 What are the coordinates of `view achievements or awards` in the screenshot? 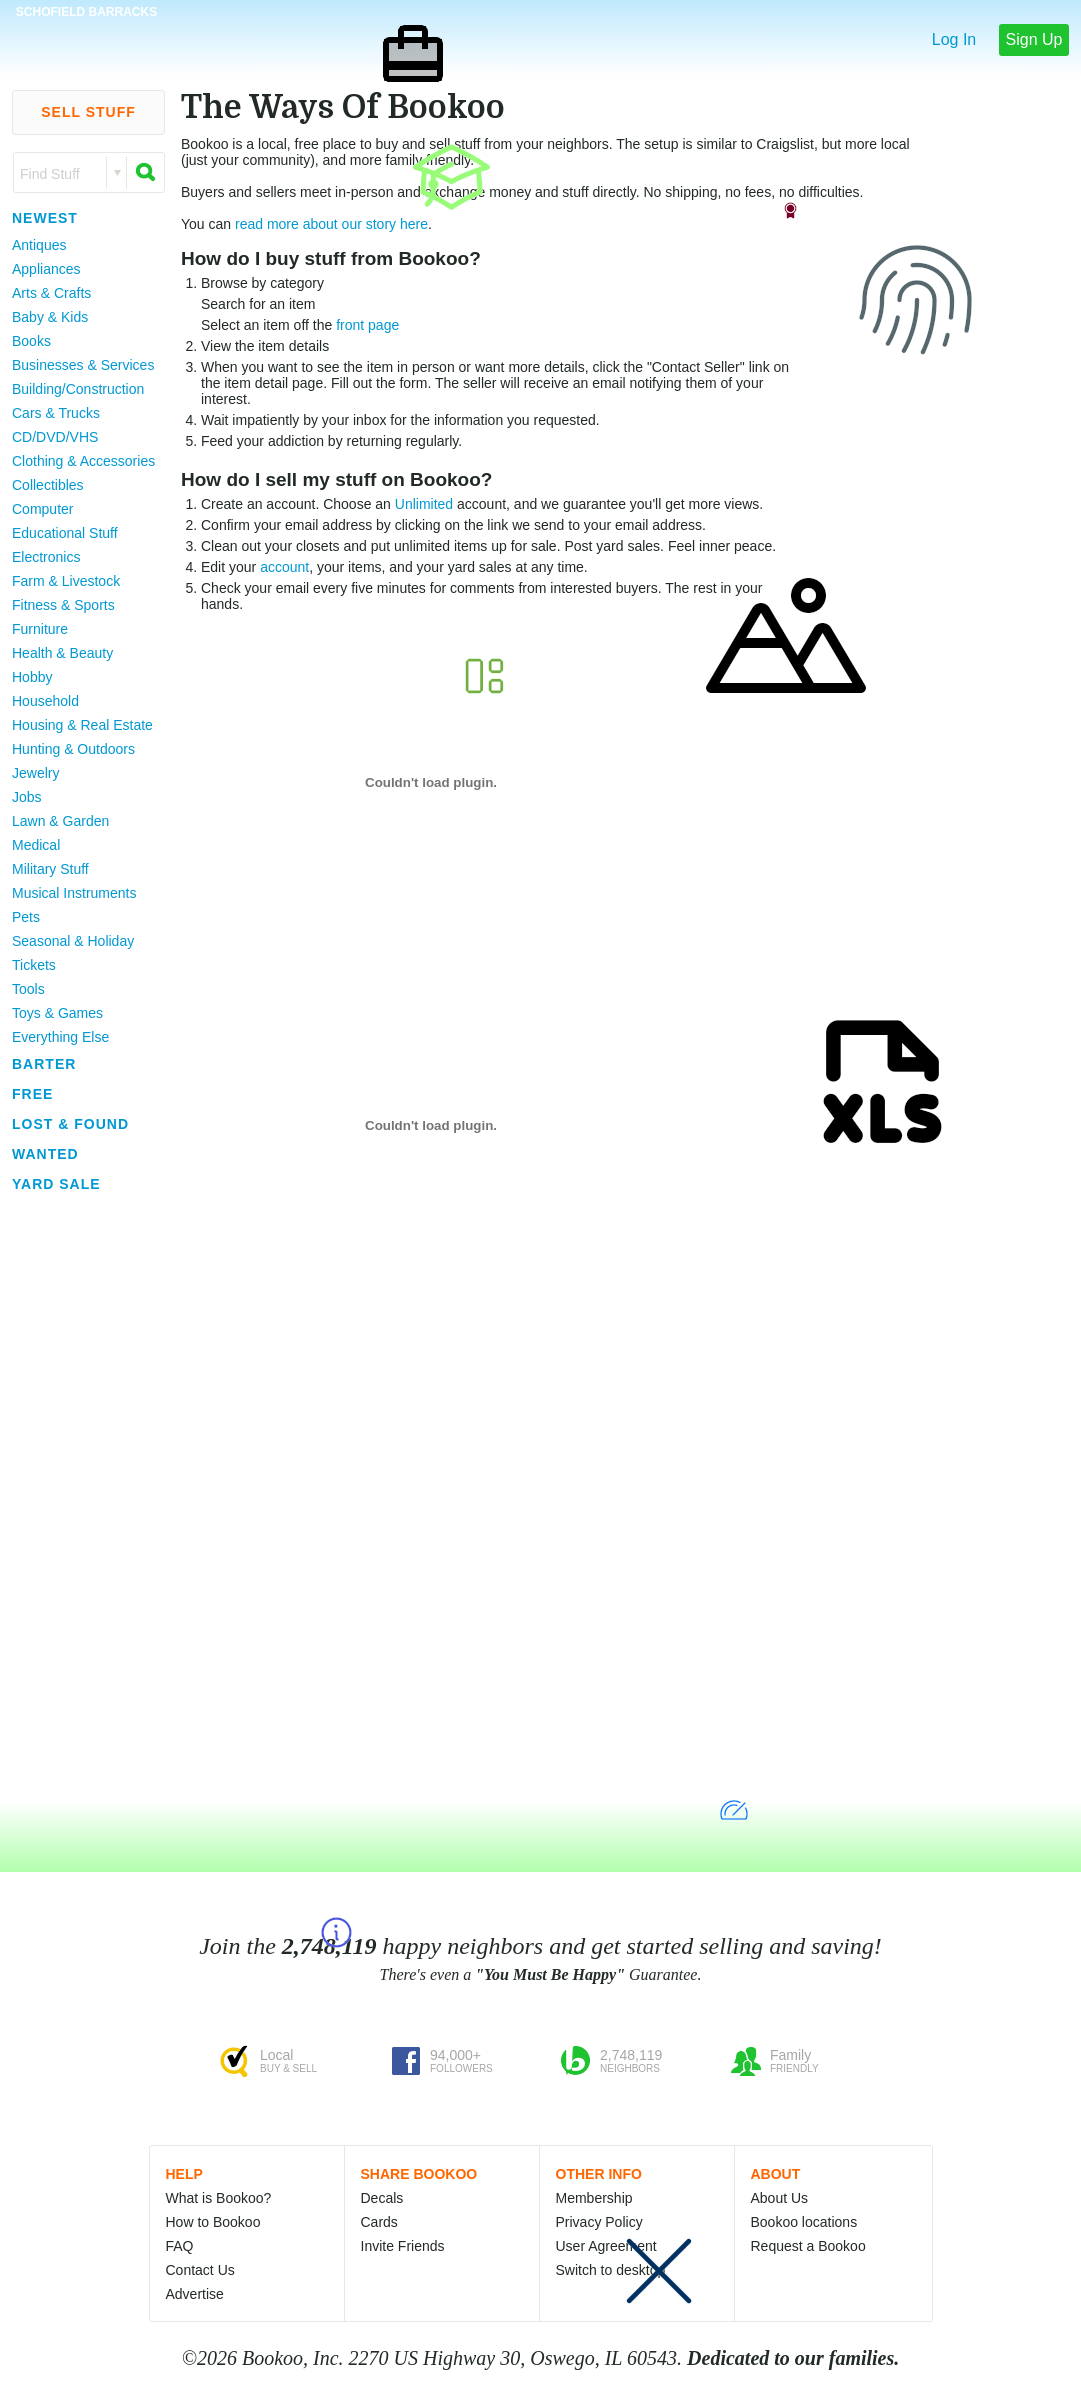 It's located at (790, 210).